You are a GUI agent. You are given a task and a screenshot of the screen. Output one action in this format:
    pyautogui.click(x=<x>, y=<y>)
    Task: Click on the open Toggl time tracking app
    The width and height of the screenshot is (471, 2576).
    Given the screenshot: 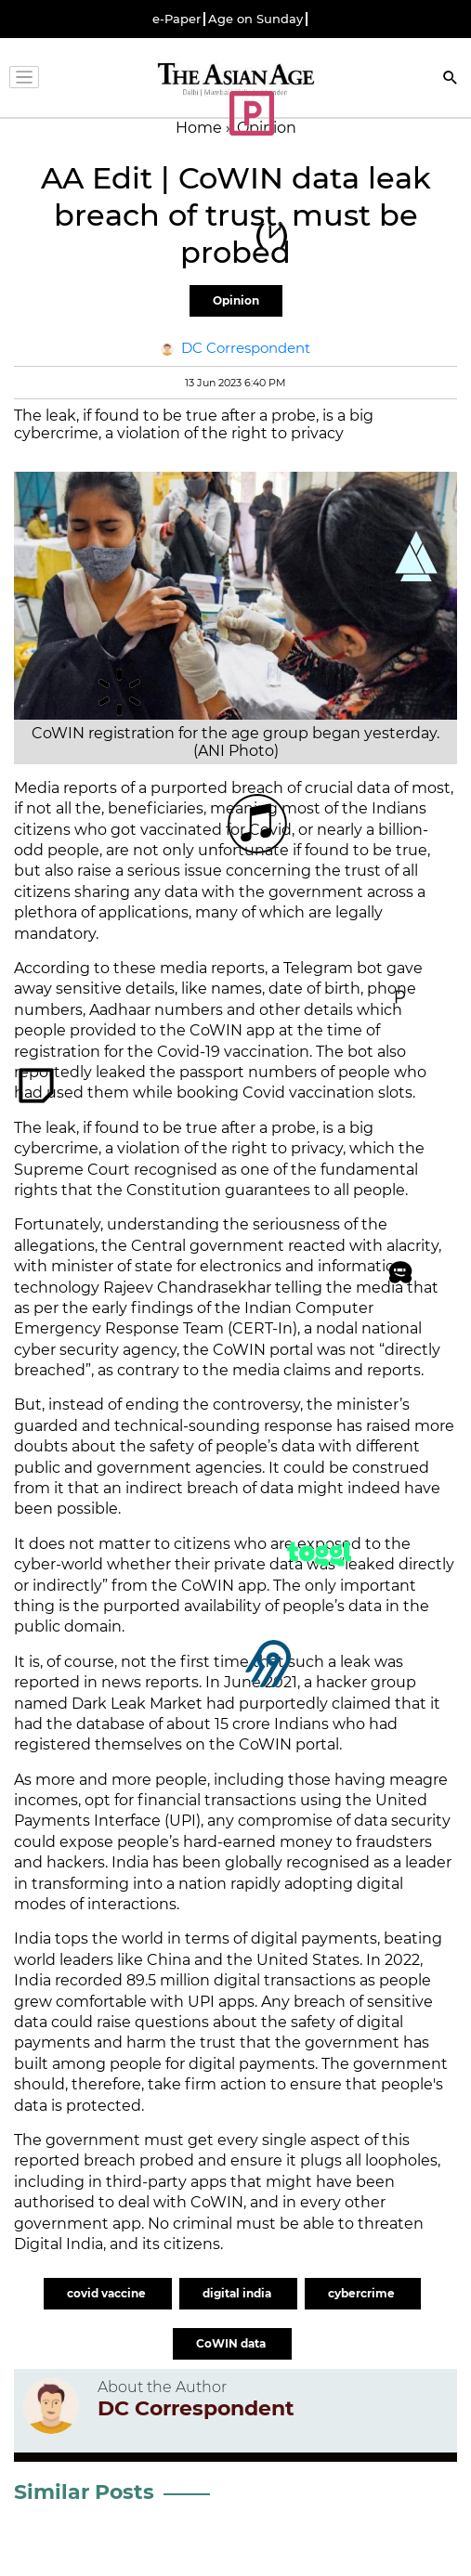 What is the action you would take?
    pyautogui.click(x=319, y=1554)
    